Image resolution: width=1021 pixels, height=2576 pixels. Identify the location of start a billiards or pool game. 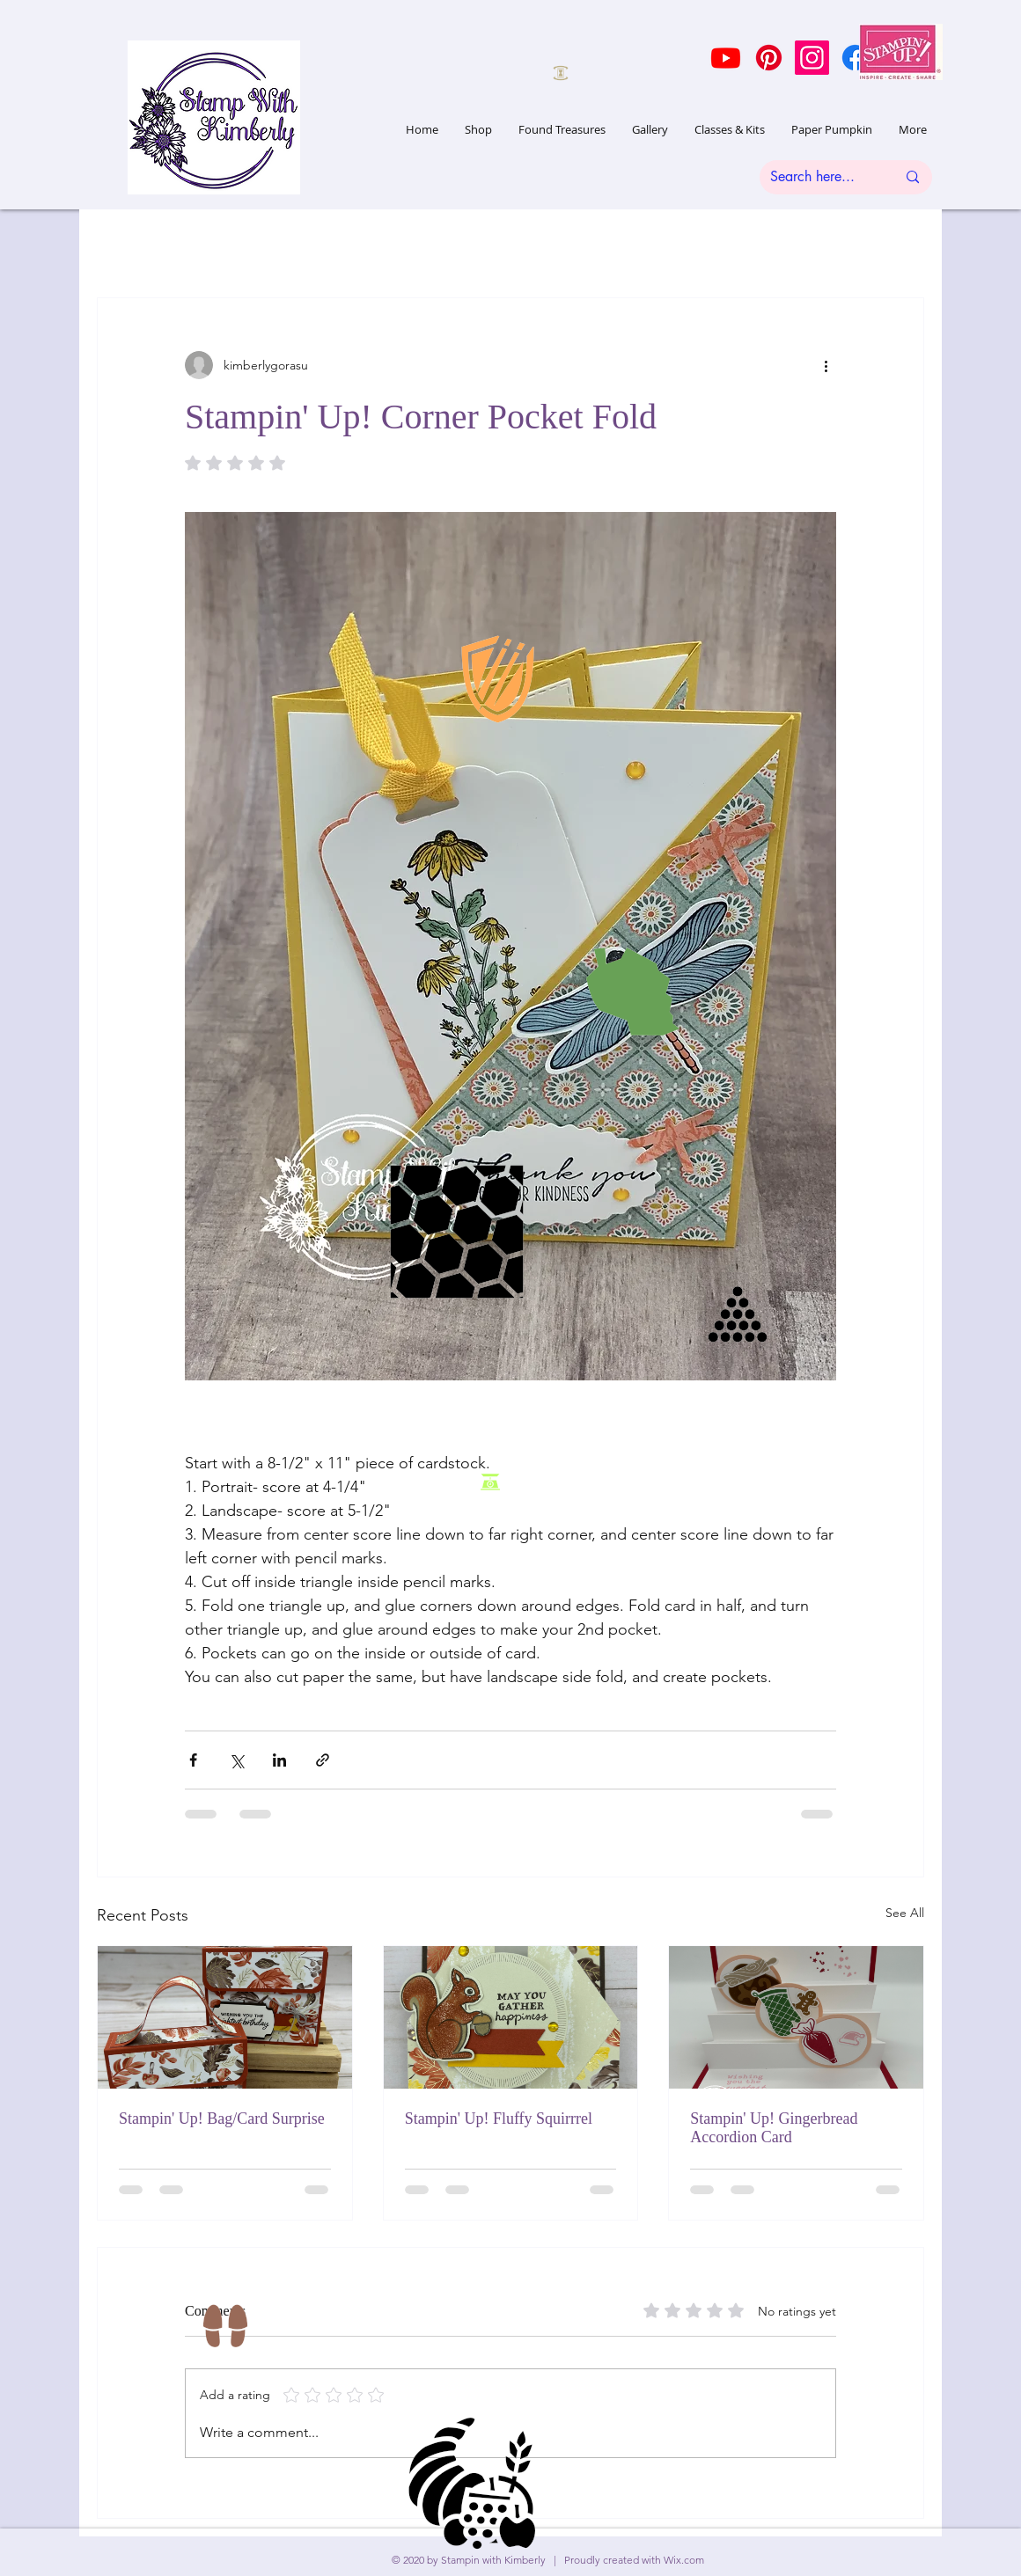
(738, 1313).